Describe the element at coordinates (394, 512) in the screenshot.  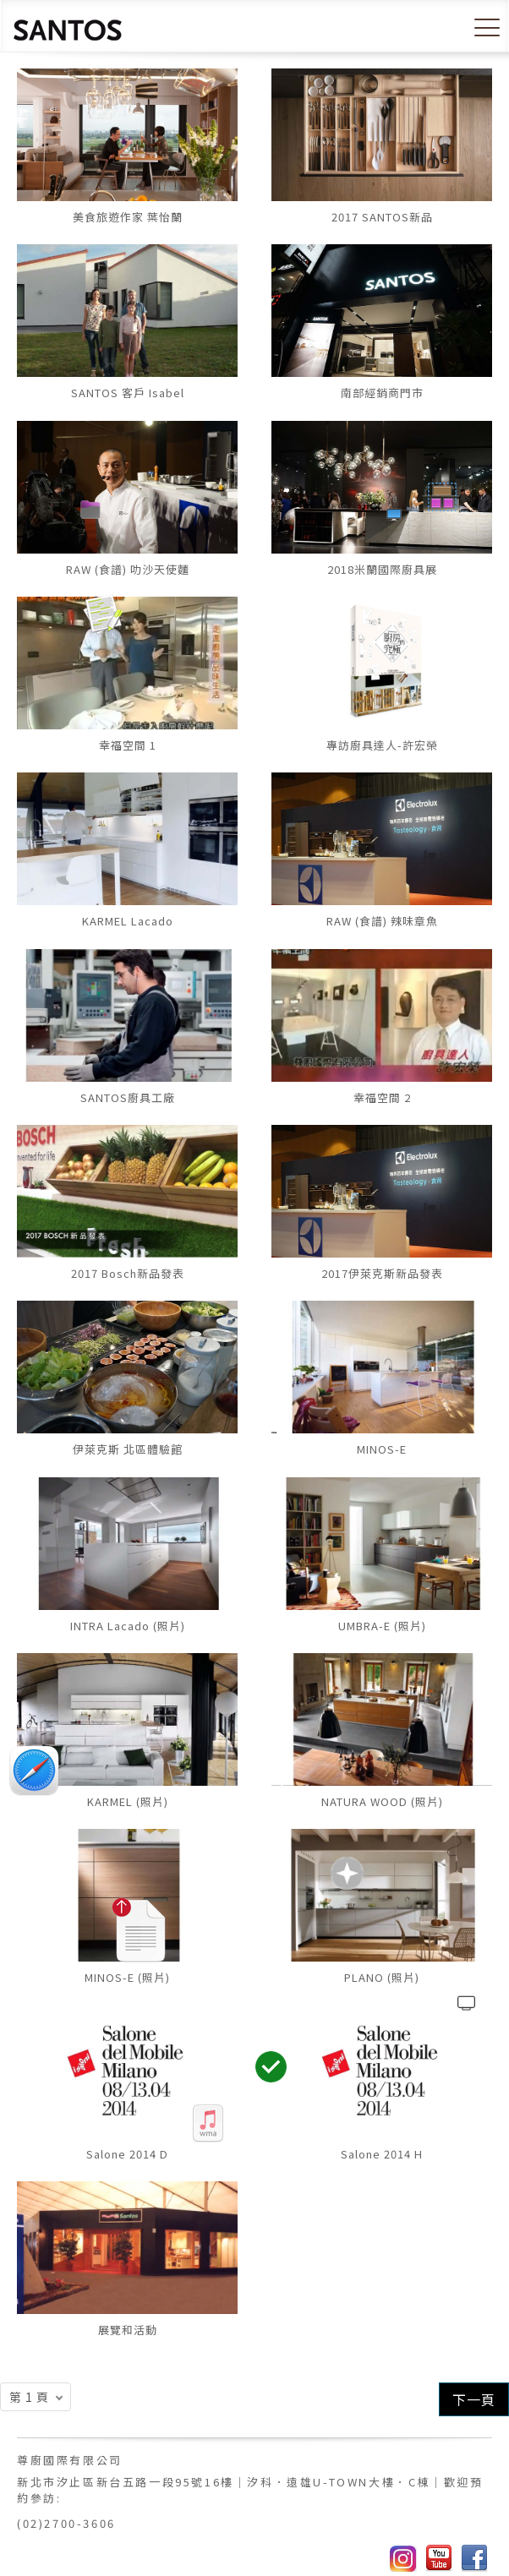
I see `apple led cinema display 24-inch monitor` at that location.